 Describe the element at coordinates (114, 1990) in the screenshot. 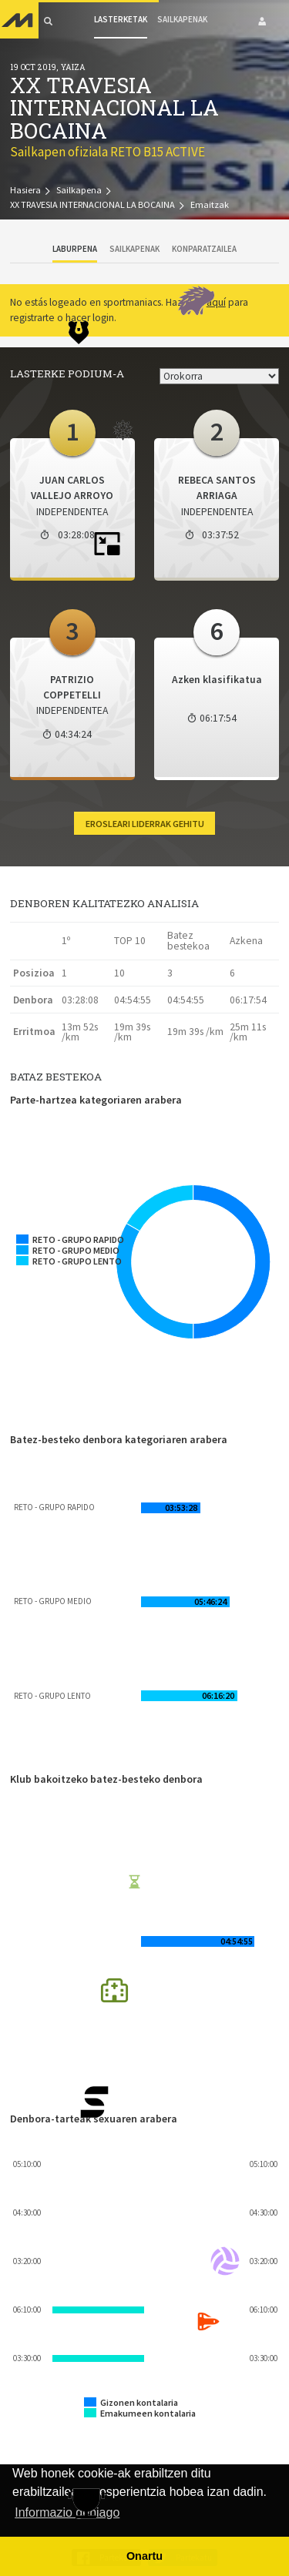

I see `view nearby hospitals or medical facilities` at that location.